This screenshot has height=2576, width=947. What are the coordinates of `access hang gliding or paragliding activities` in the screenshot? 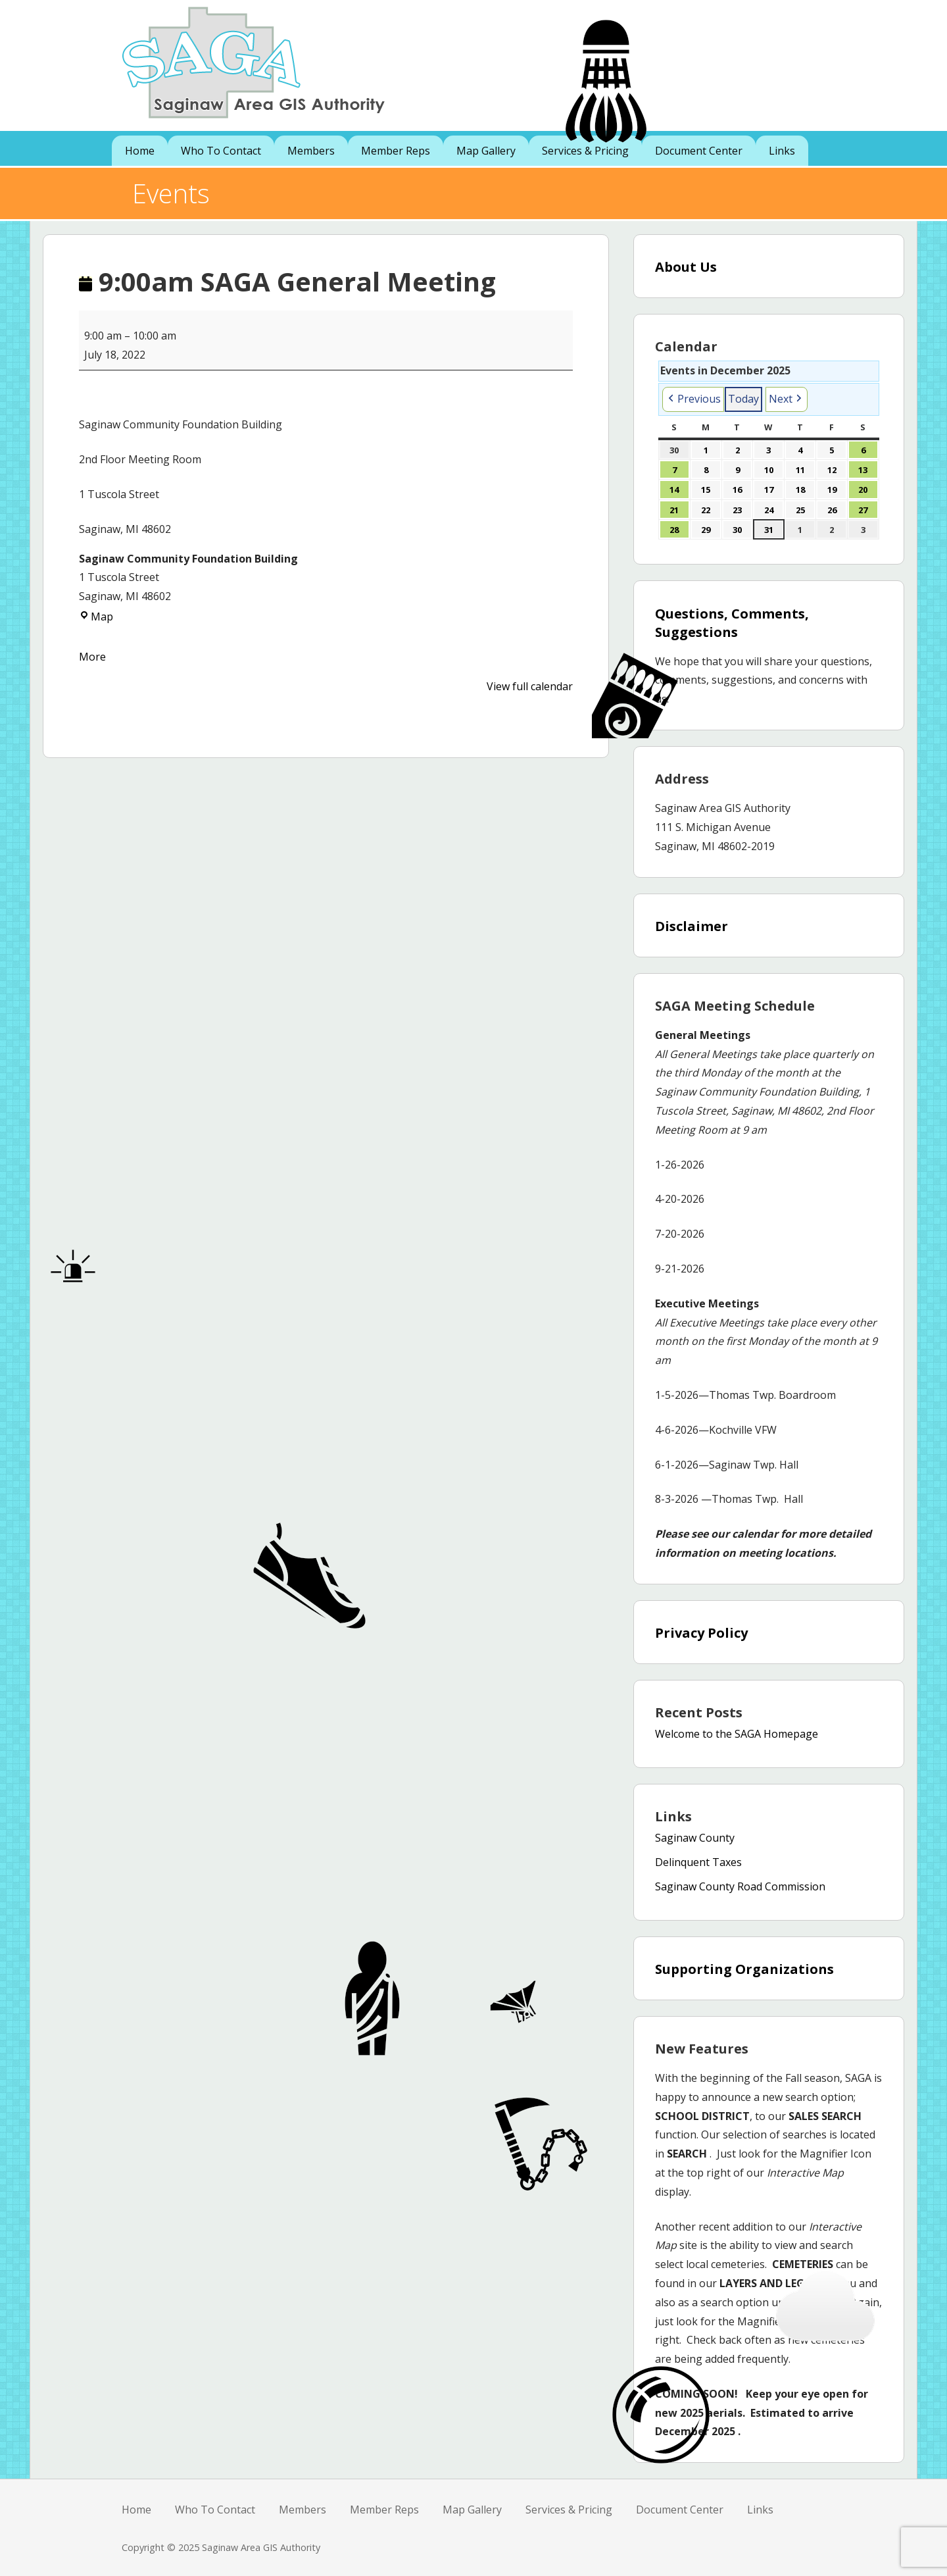 It's located at (513, 2002).